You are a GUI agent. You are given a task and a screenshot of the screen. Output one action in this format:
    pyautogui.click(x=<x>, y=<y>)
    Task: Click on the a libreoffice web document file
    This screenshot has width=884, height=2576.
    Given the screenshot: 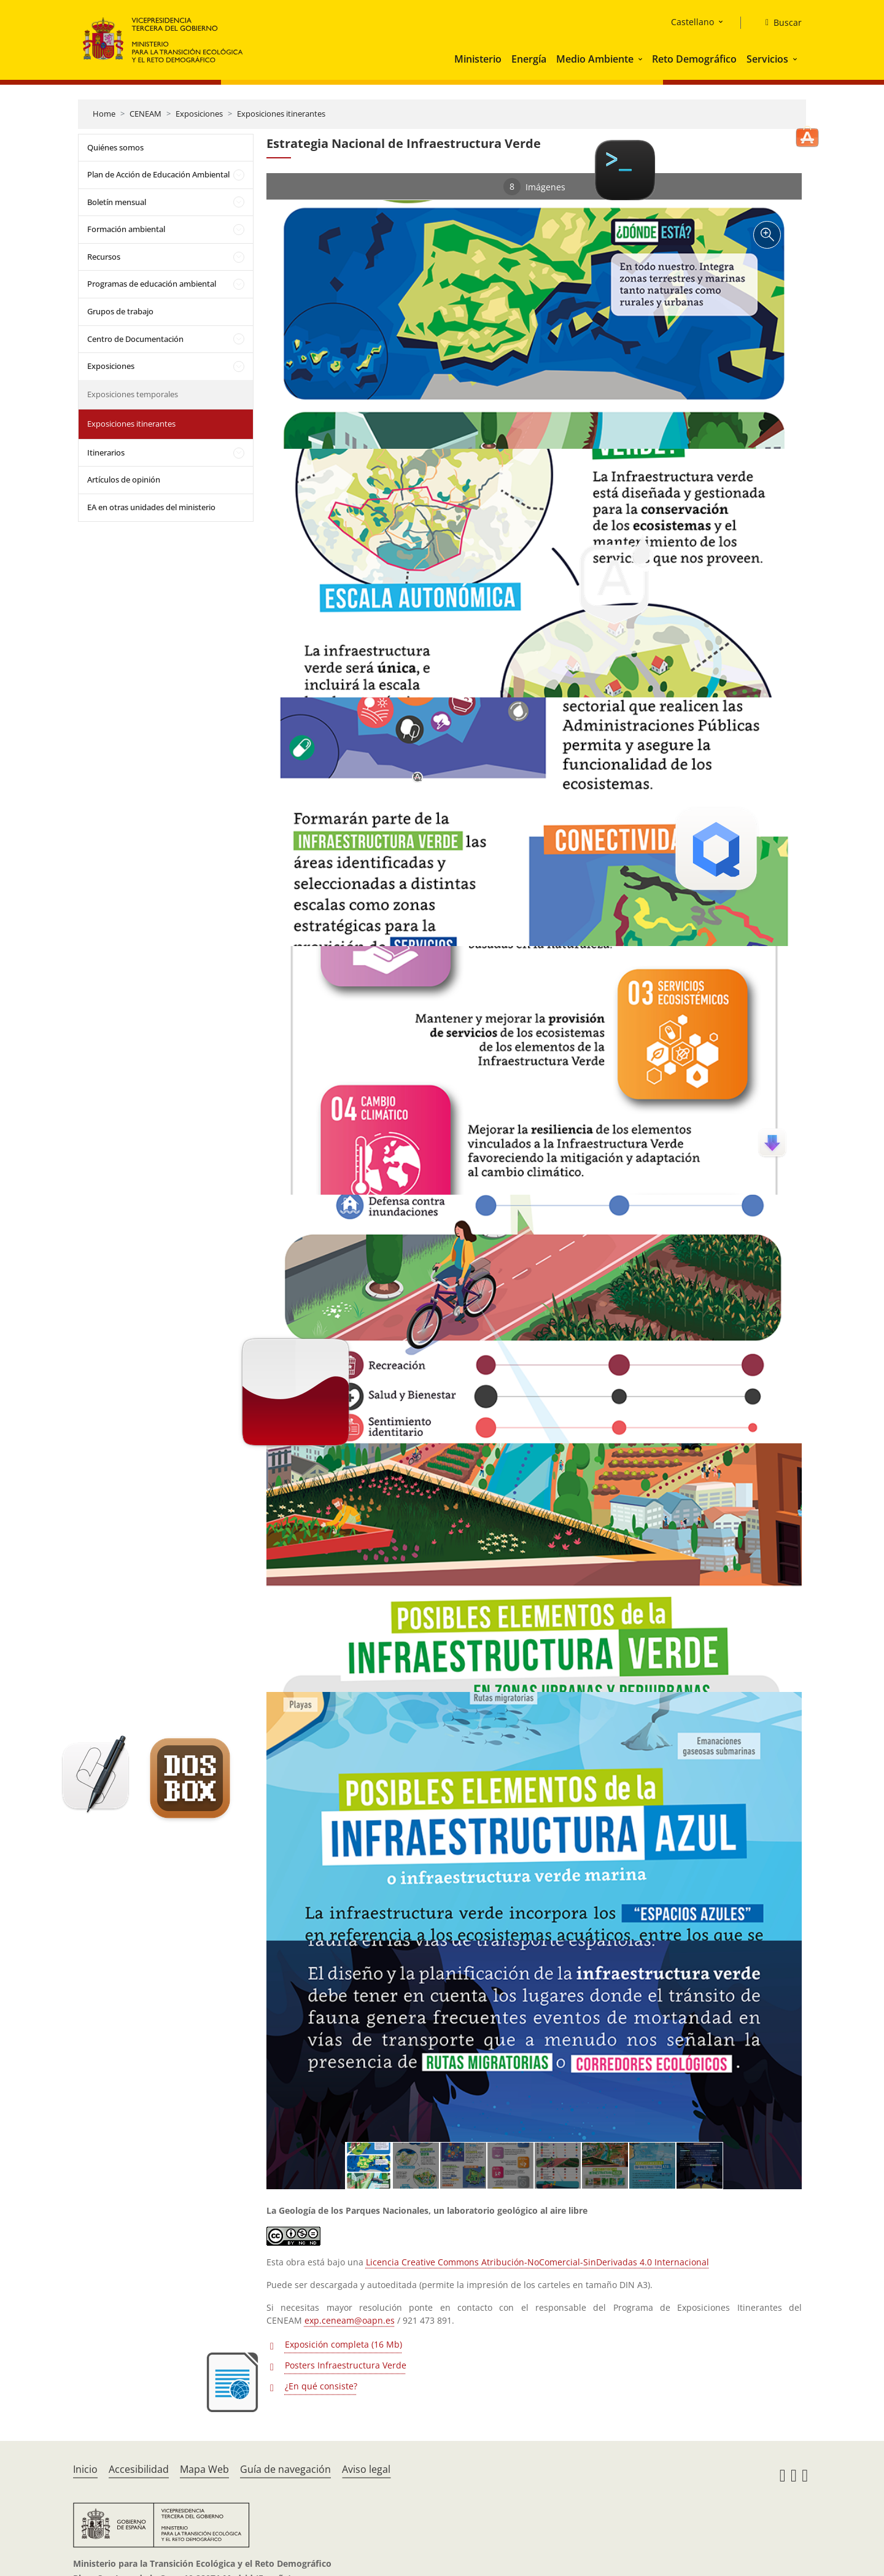 What is the action you would take?
    pyautogui.click(x=232, y=2382)
    